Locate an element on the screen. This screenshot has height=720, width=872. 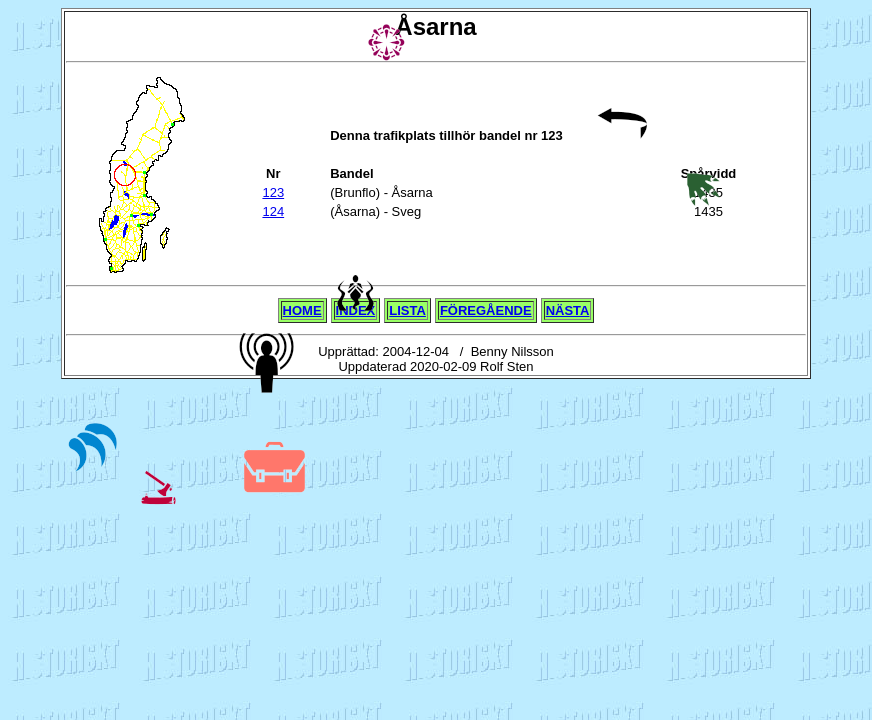
indicates psychic or telepathic abilities active is located at coordinates (267, 363).